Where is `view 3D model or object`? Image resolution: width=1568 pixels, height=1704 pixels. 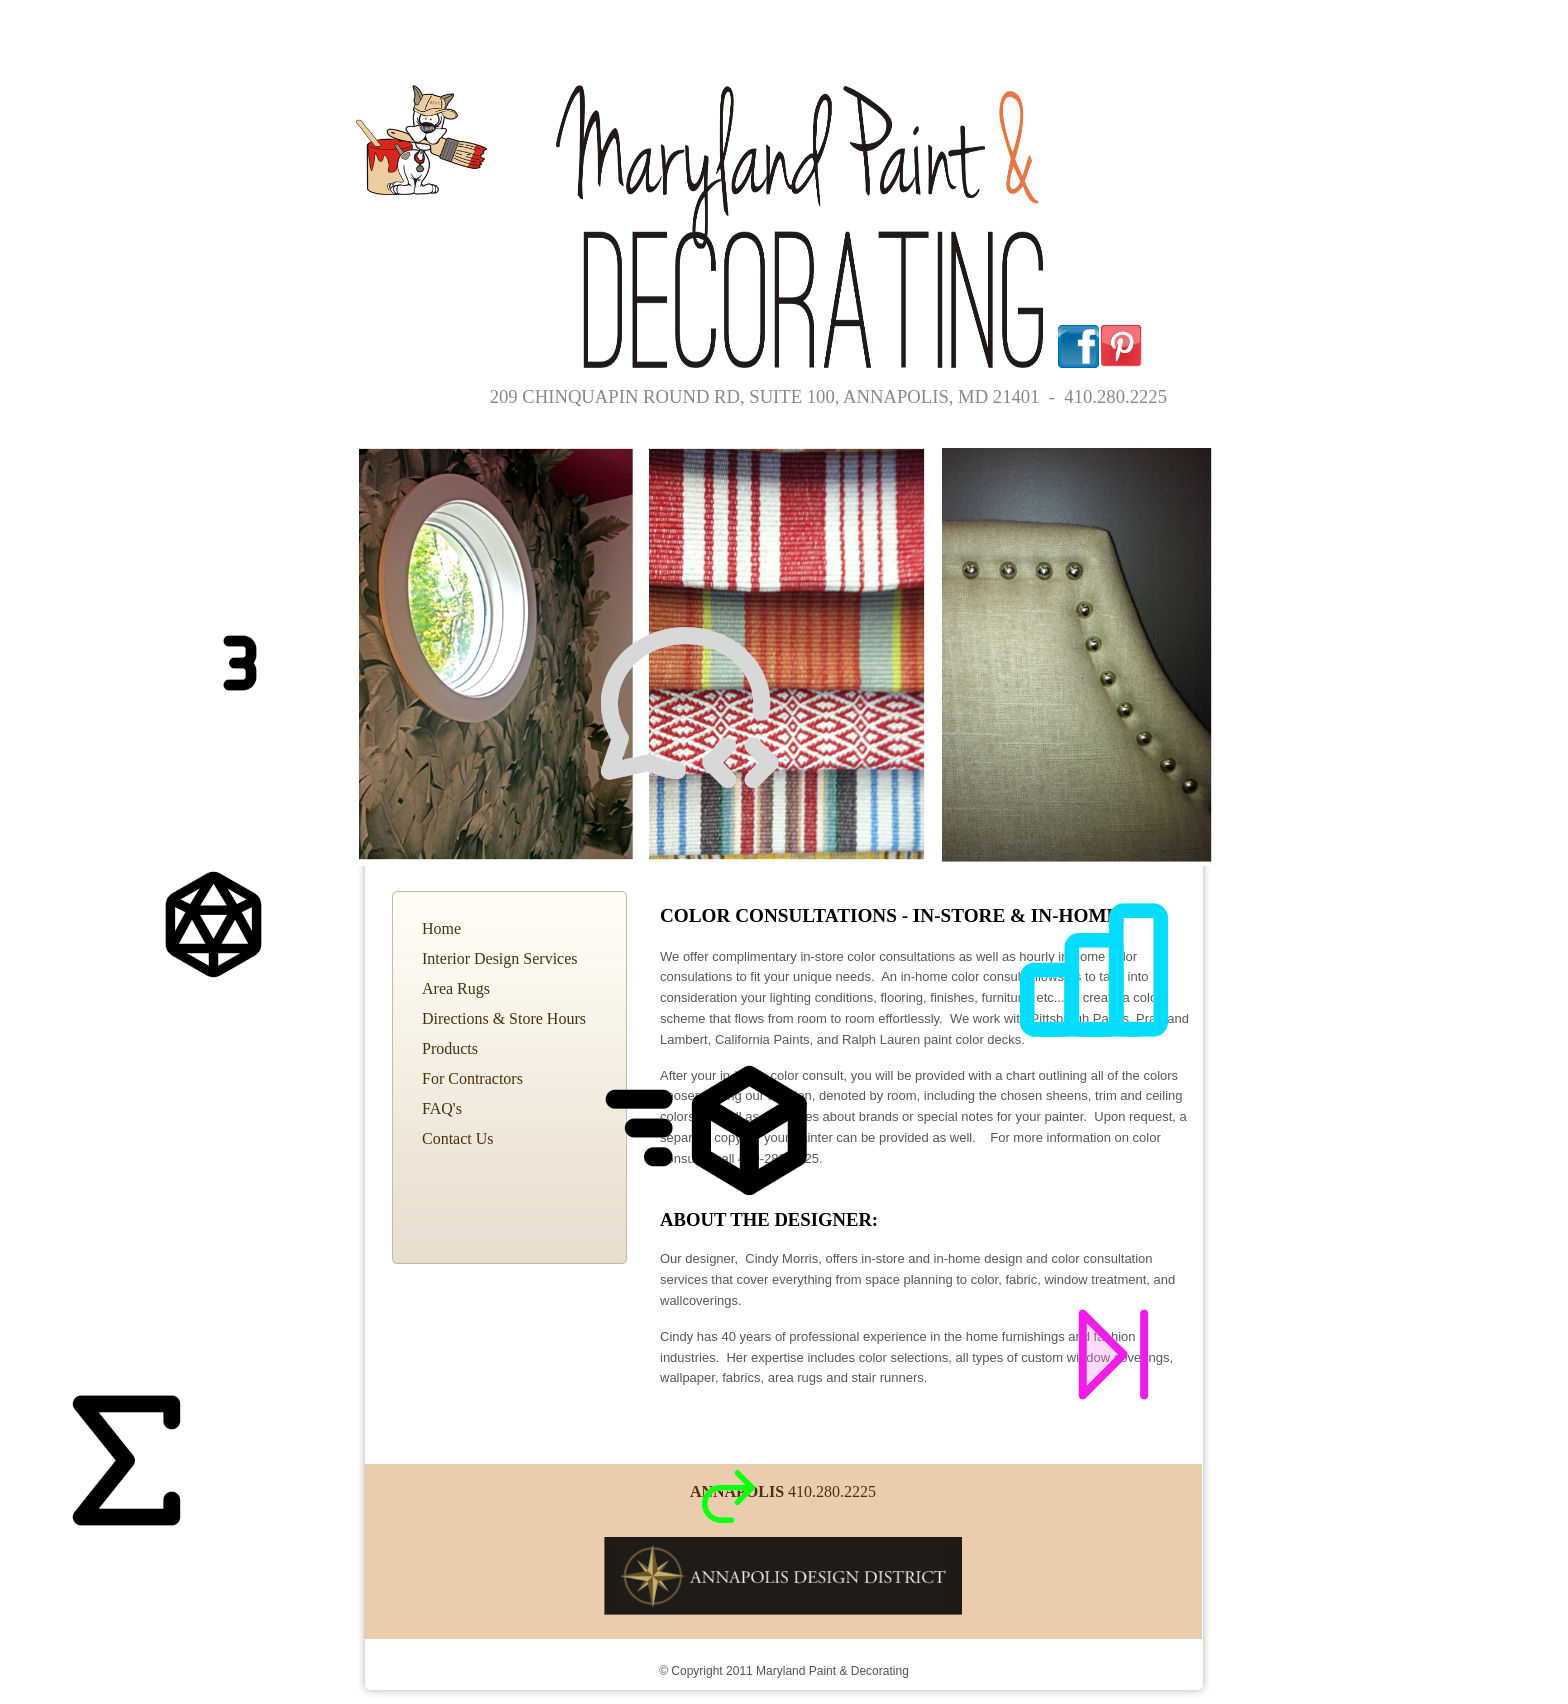 view 3D model or object is located at coordinates (213, 924).